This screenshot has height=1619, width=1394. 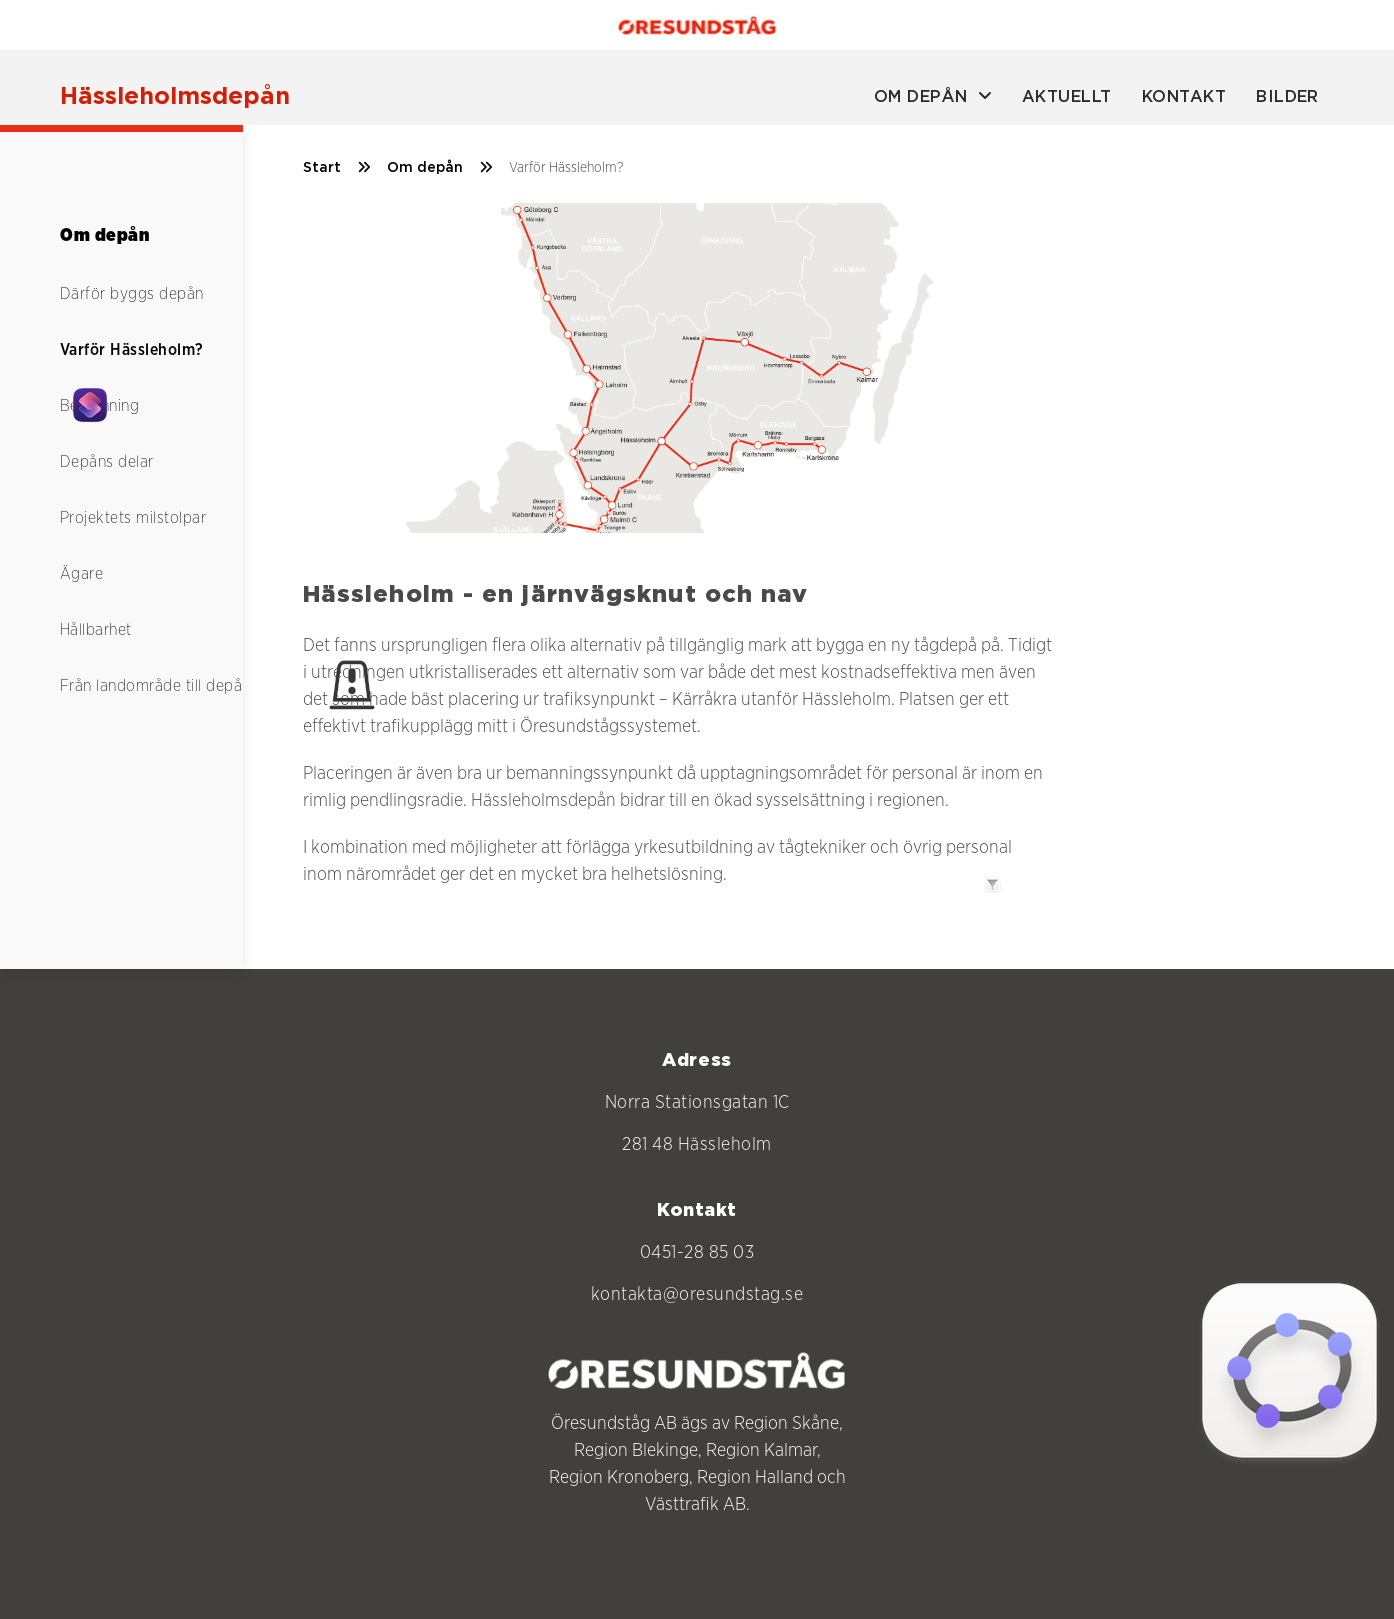 I want to click on open filter or sorting preferences, so click(x=992, y=883).